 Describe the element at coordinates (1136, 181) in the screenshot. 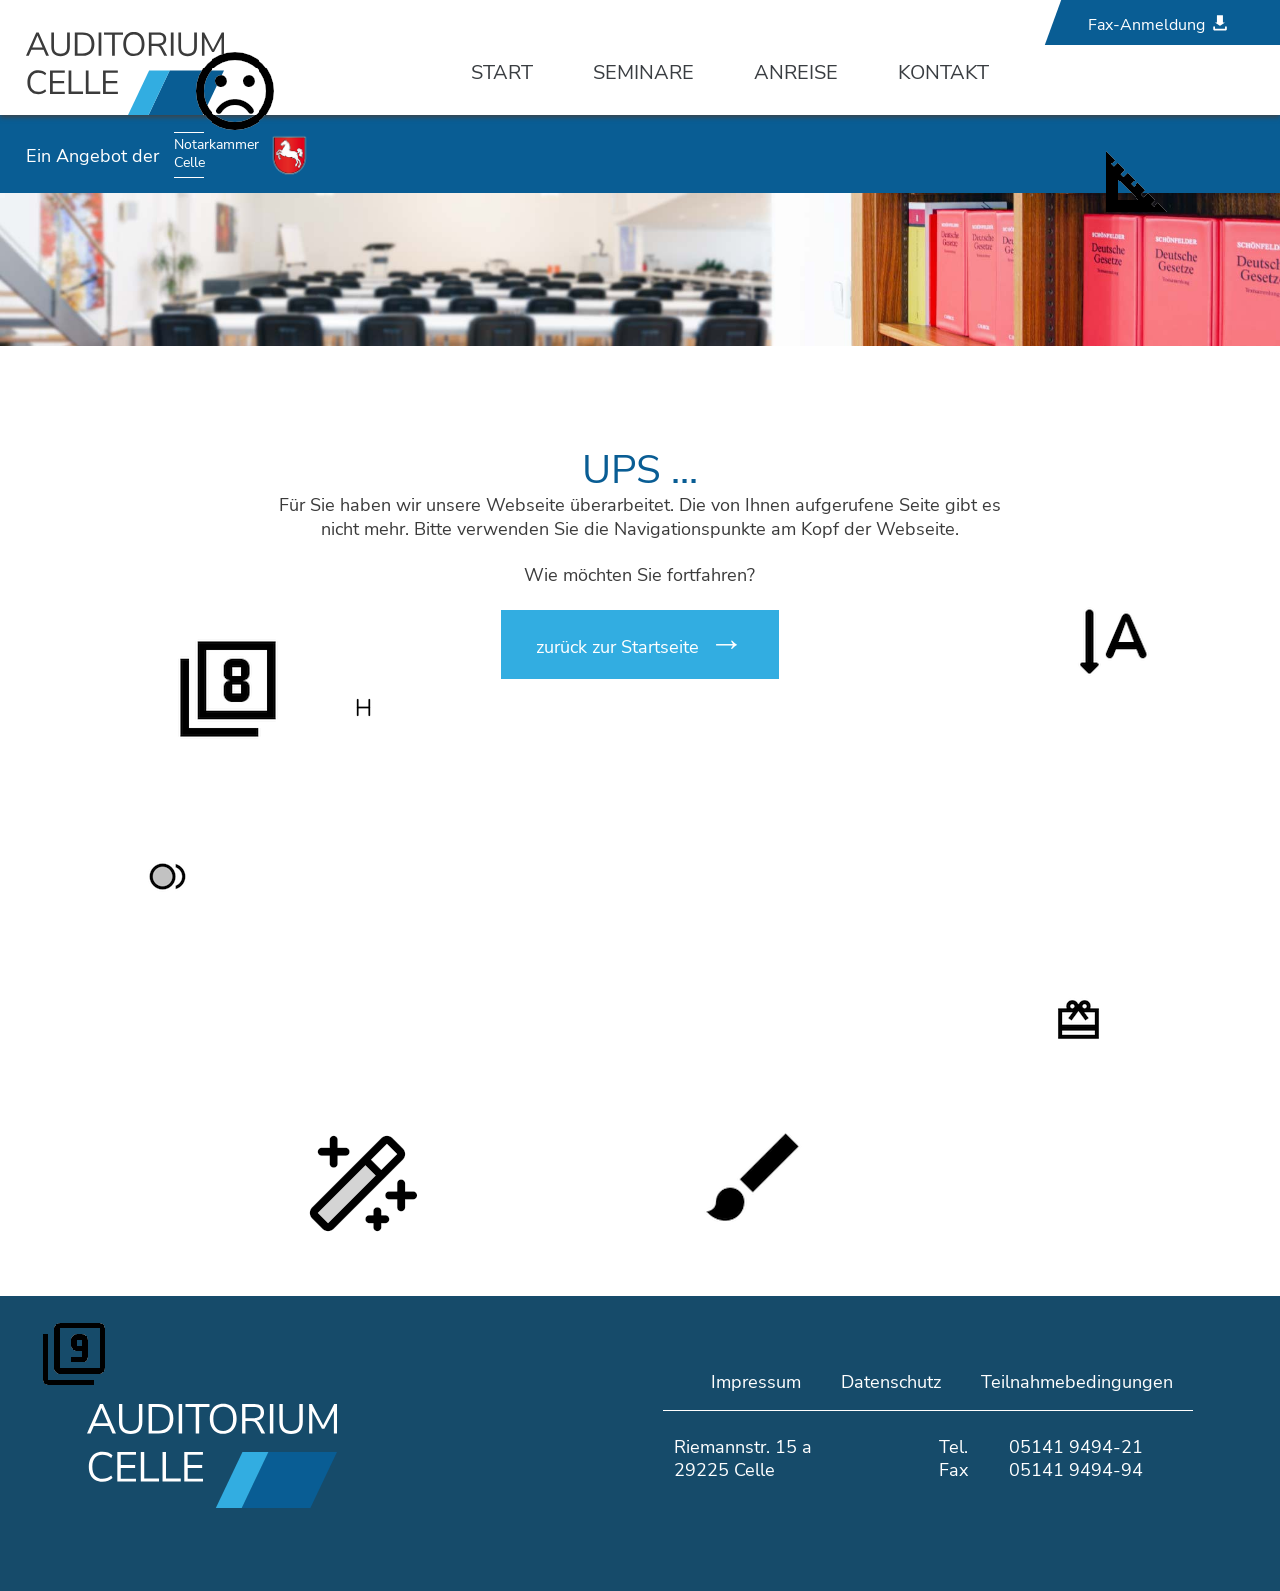

I see `measure area or dimensions` at that location.